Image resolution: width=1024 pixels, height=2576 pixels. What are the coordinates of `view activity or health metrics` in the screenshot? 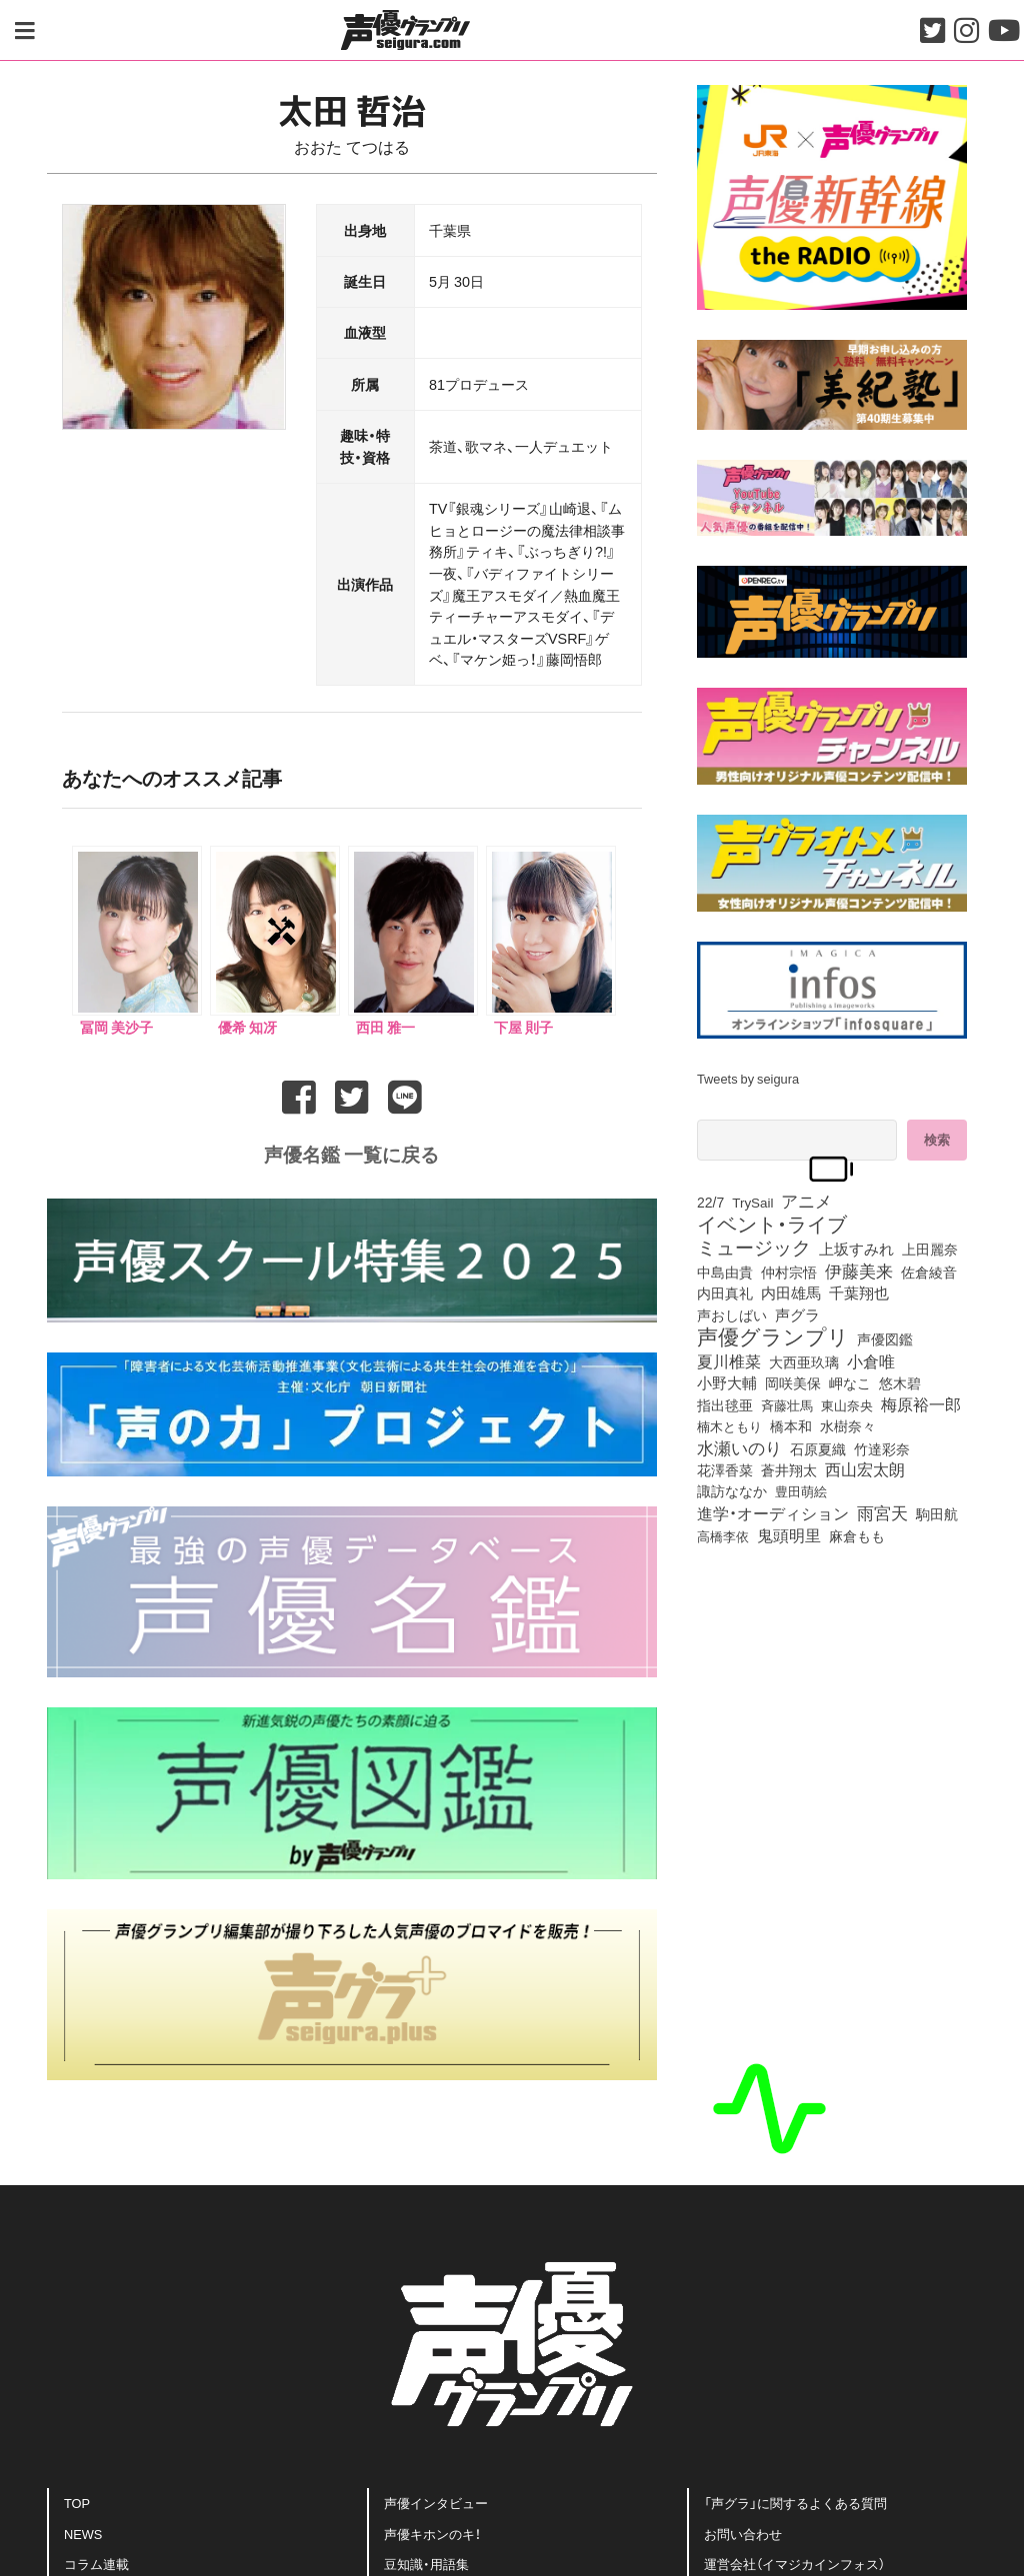 It's located at (769, 2108).